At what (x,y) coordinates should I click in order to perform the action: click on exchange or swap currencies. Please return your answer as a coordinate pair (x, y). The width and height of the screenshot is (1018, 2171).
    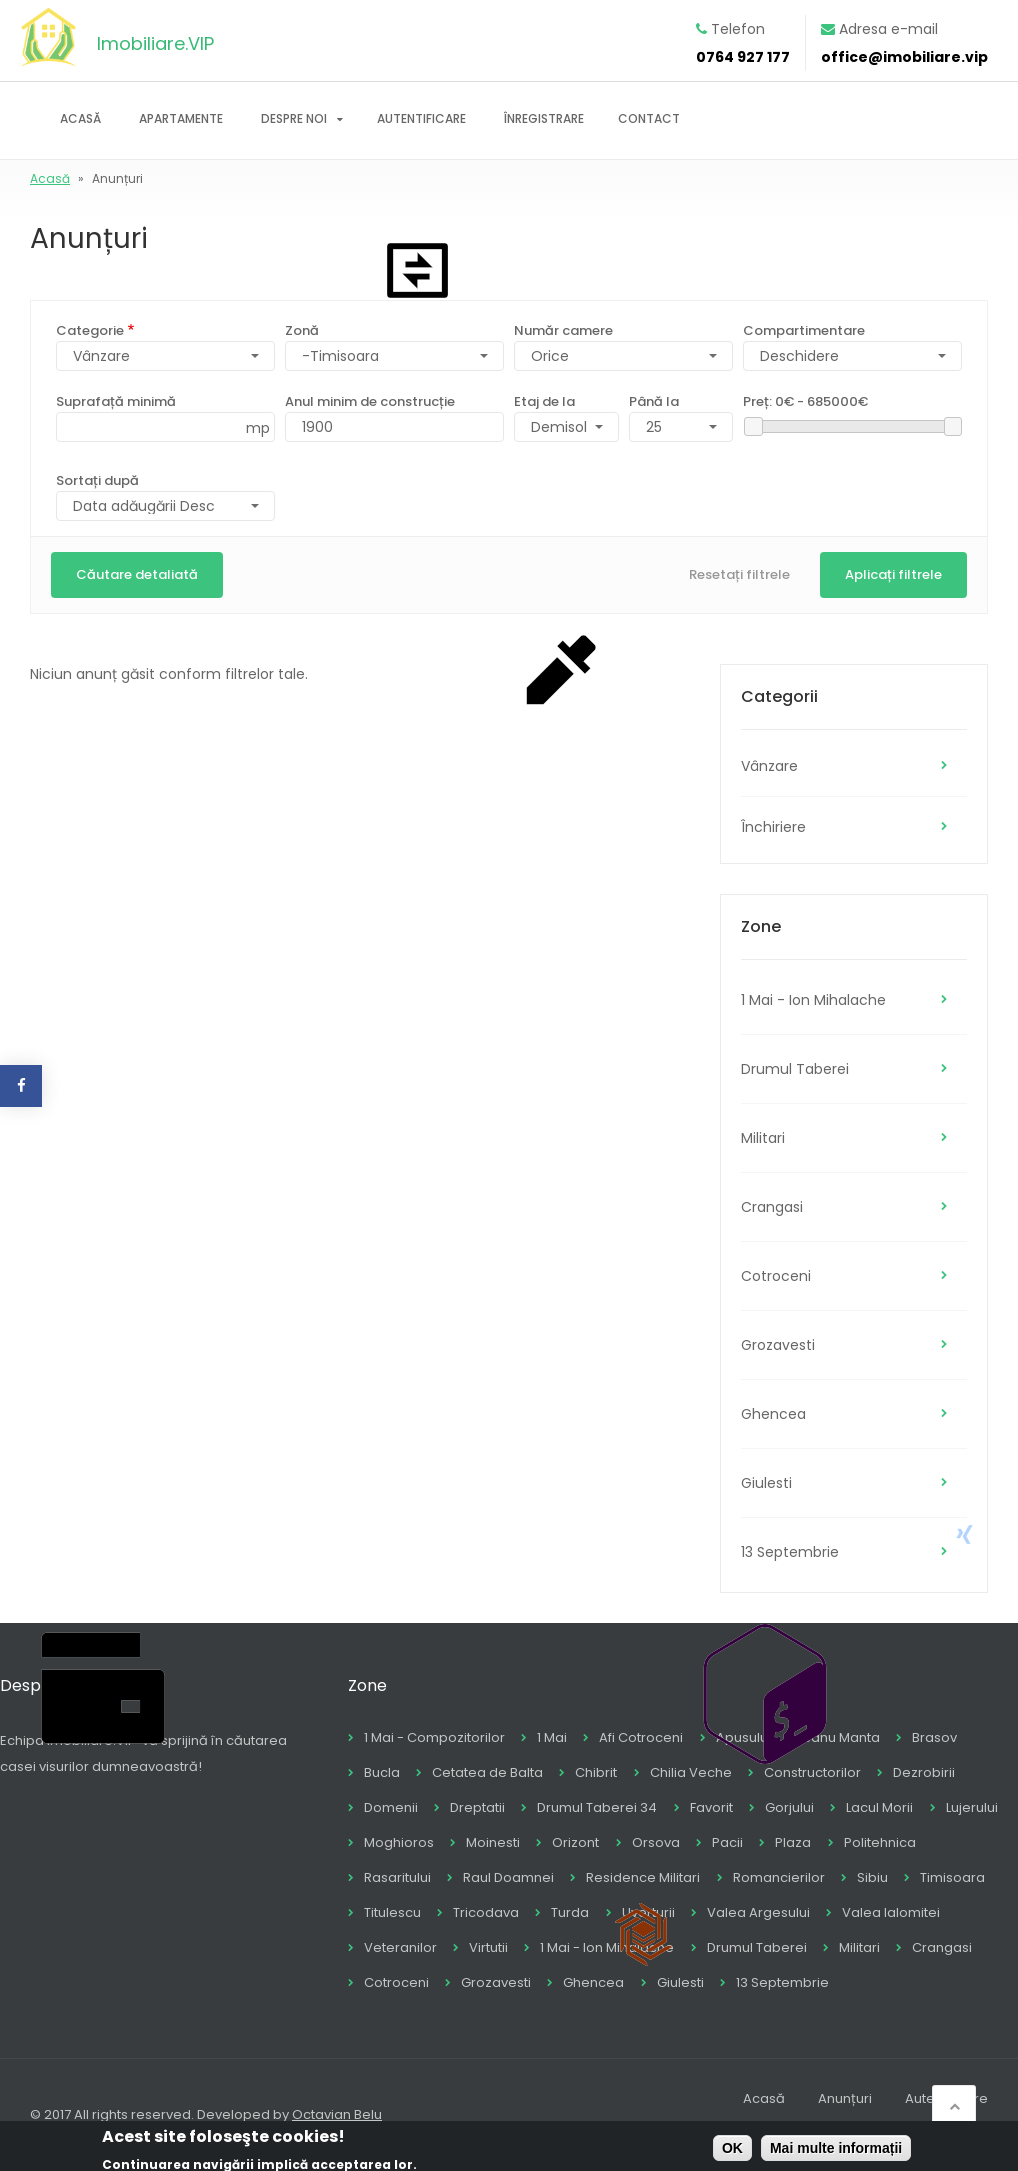
    Looking at the image, I should click on (417, 270).